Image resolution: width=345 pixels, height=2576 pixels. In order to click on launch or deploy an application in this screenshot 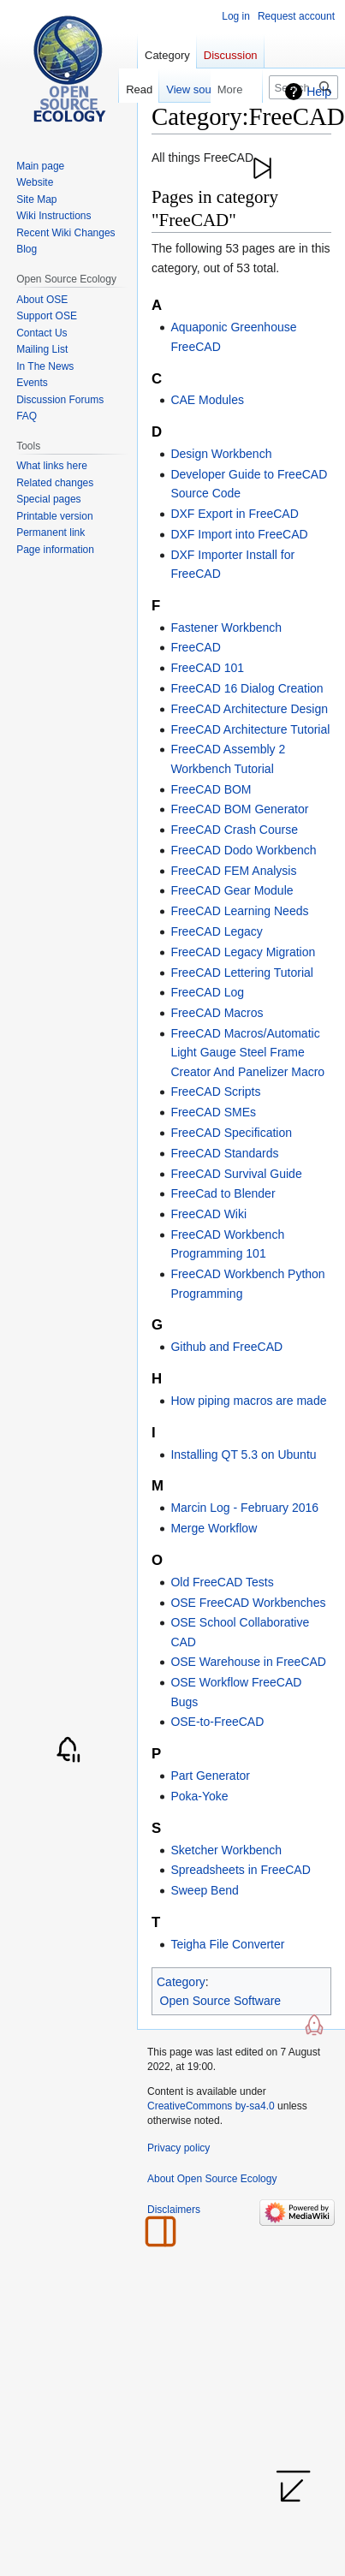, I will do `click(314, 2026)`.